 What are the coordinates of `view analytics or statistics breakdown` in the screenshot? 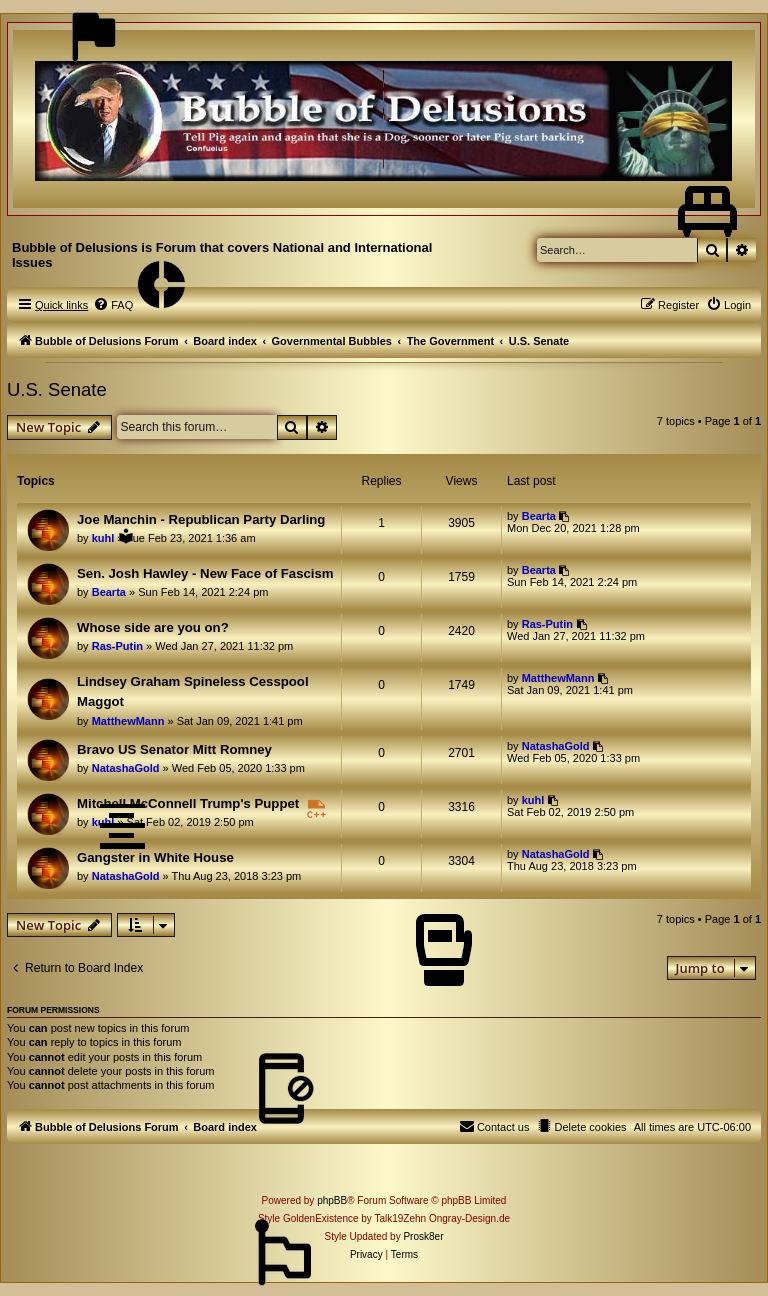 It's located at (161, 284).